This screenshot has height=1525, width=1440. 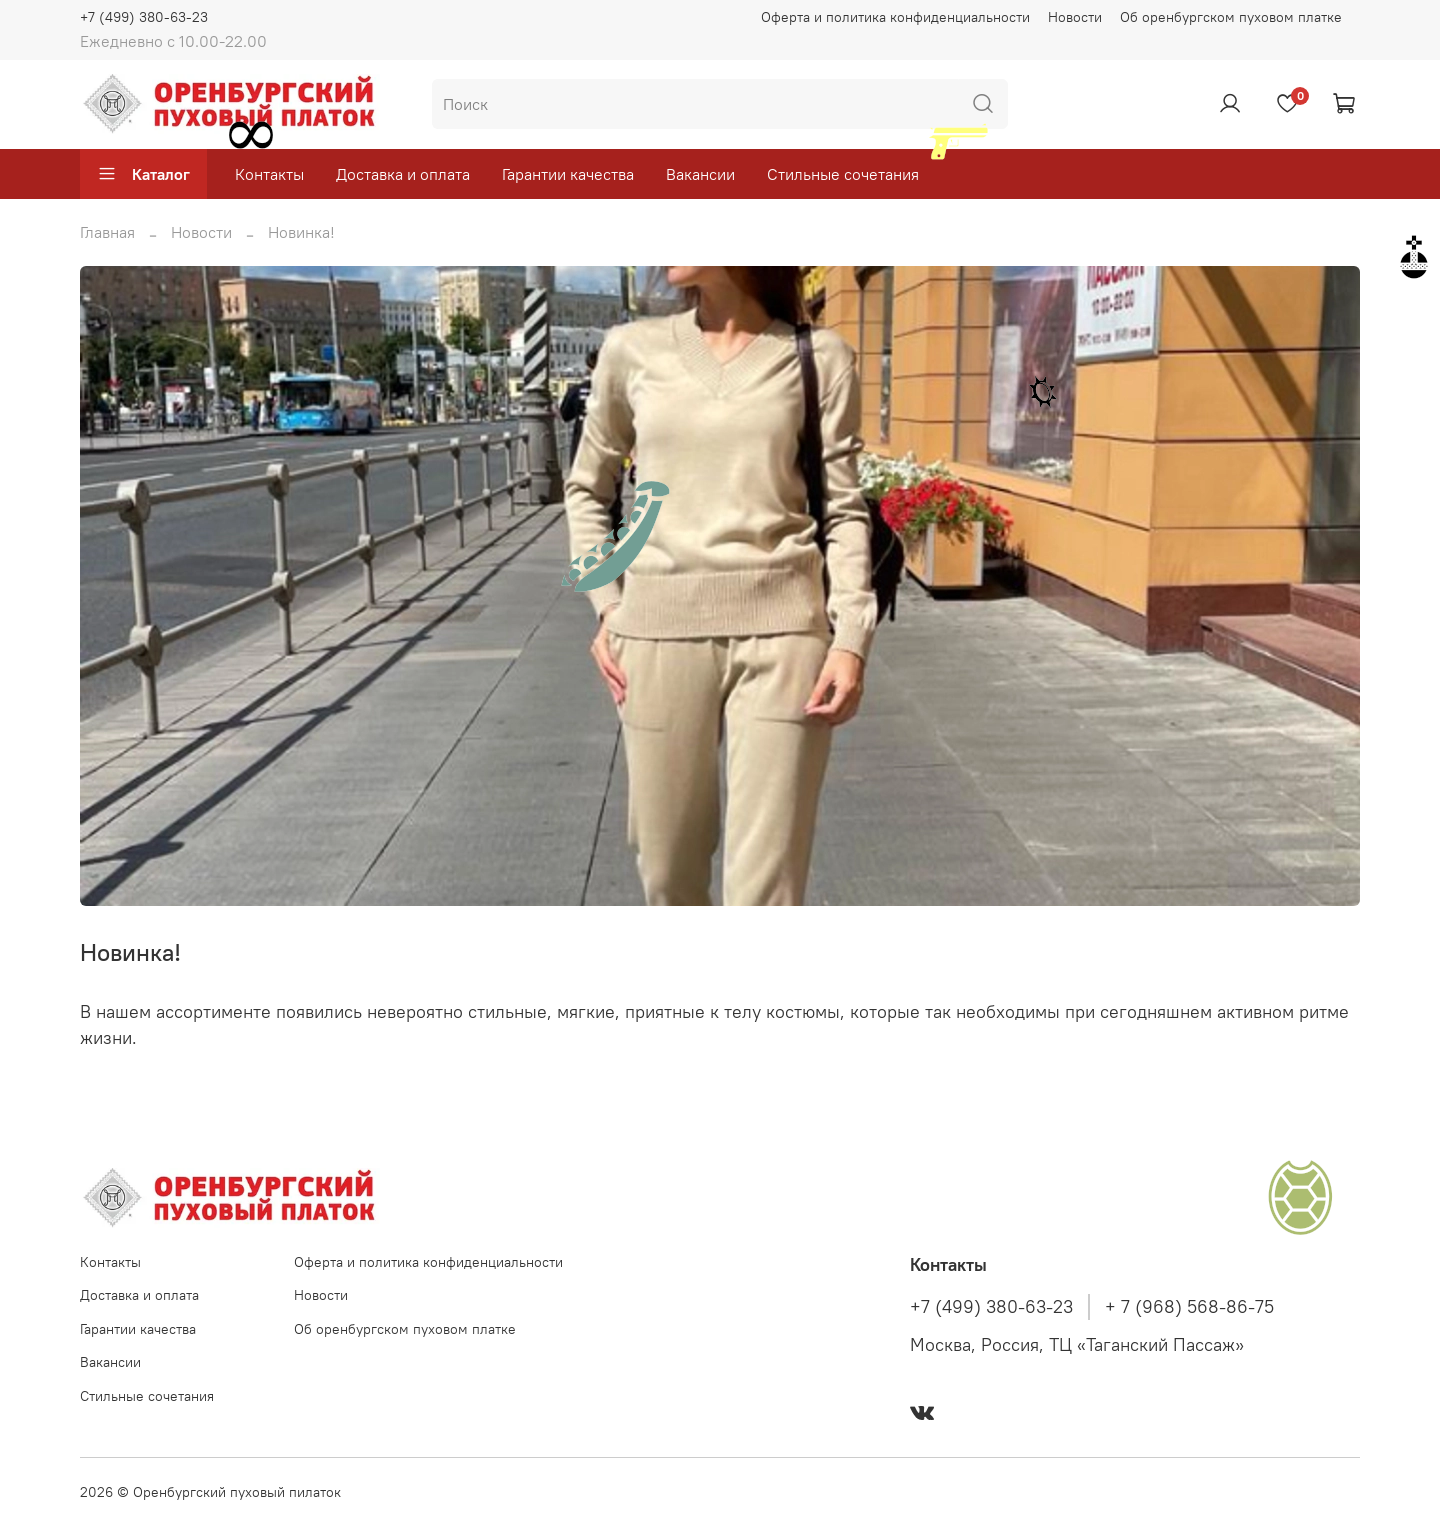 I want to click on equip turtle shell armor or shield, so click(x=1299, y=1197).